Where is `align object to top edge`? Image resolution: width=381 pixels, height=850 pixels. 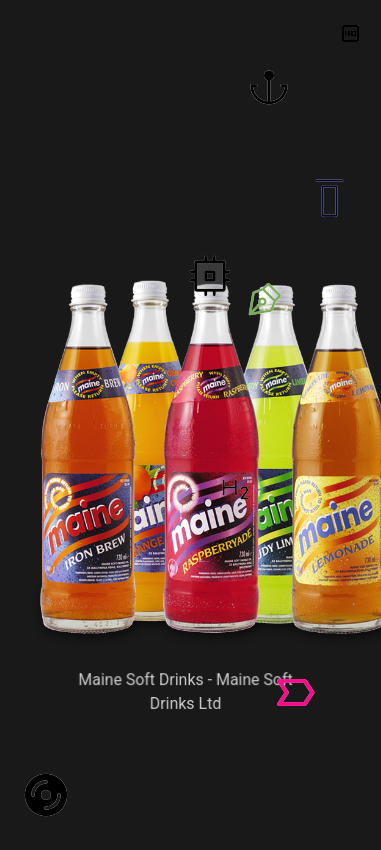 align object to top edge is located at coordinates (329, 197).